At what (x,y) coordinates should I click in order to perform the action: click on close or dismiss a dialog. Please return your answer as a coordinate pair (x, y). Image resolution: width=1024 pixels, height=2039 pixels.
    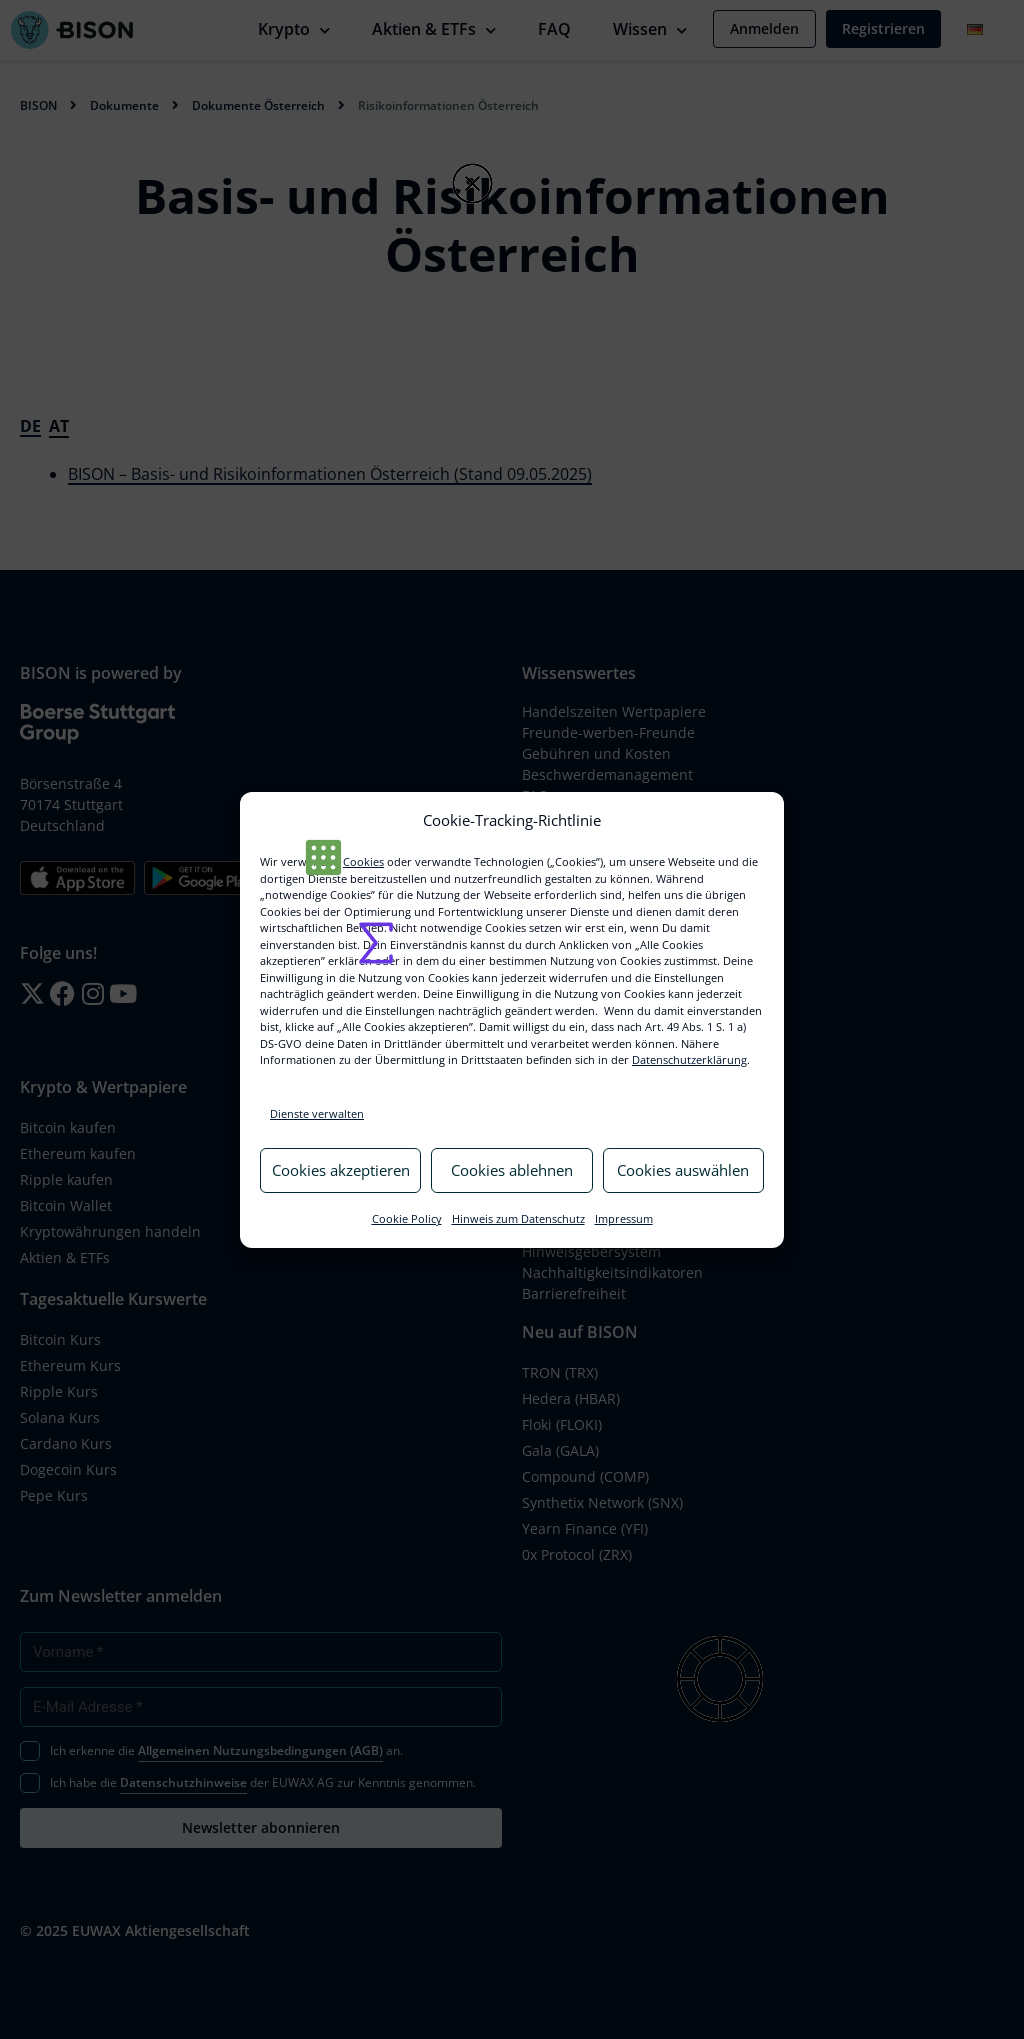
    Looking at the image, I should click on (472, 183).